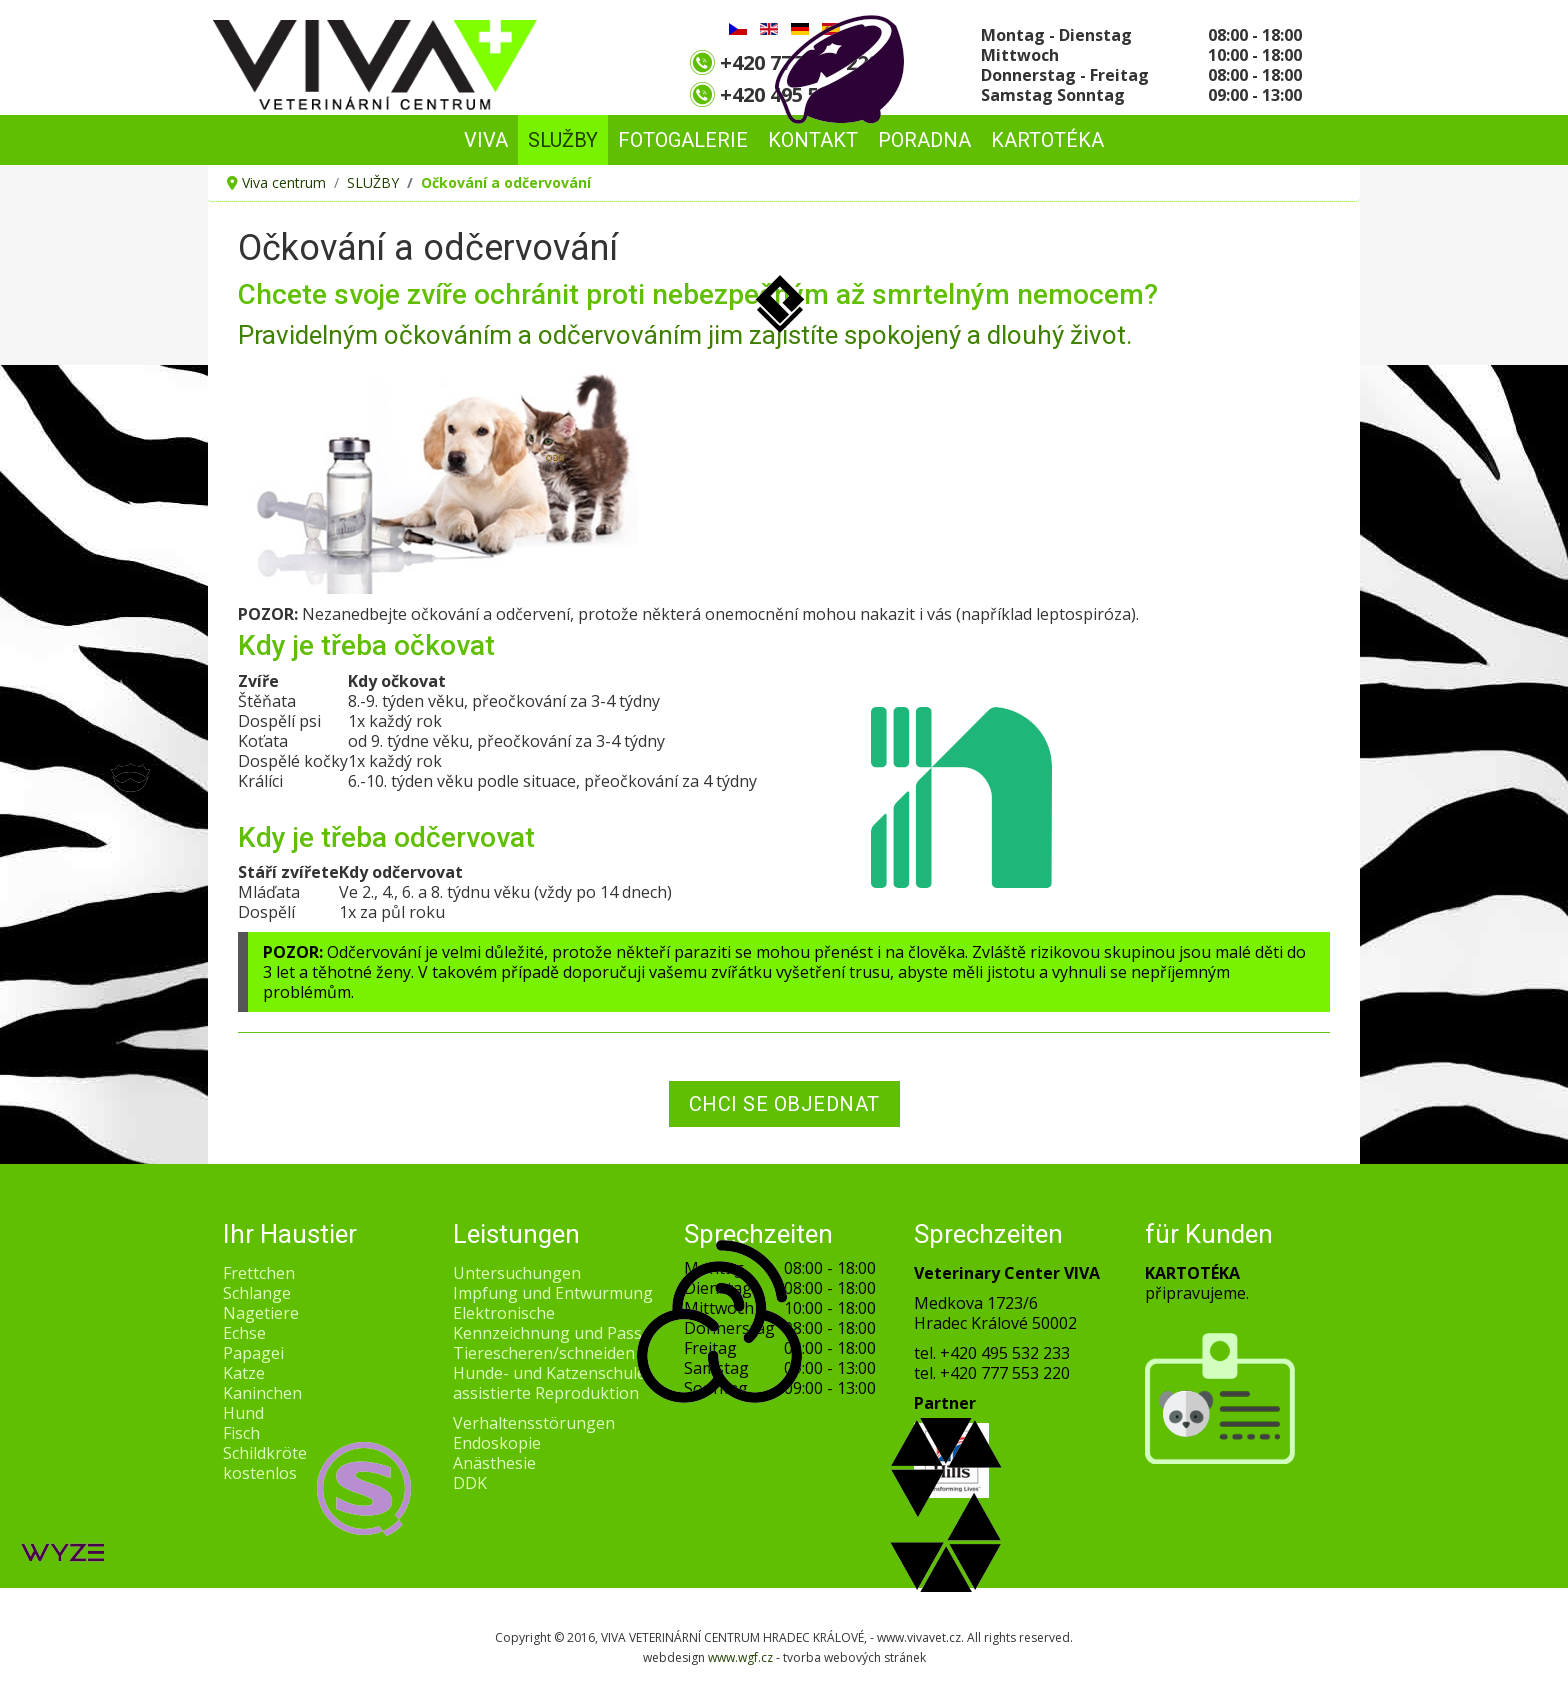 This screenshot has width=1568, height=1693. What do you see at coordinates (364, 1489) in the screenshot?
I see `open sogou search engine` at bounding box center [364, 1489].